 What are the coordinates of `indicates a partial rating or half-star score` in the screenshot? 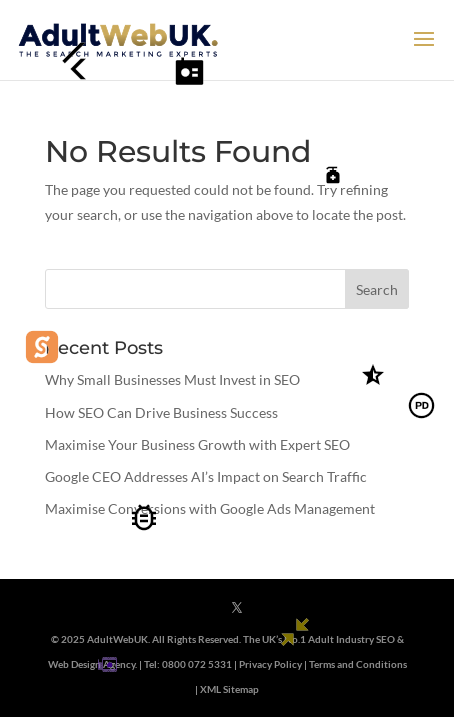 It's located at (373, 375).